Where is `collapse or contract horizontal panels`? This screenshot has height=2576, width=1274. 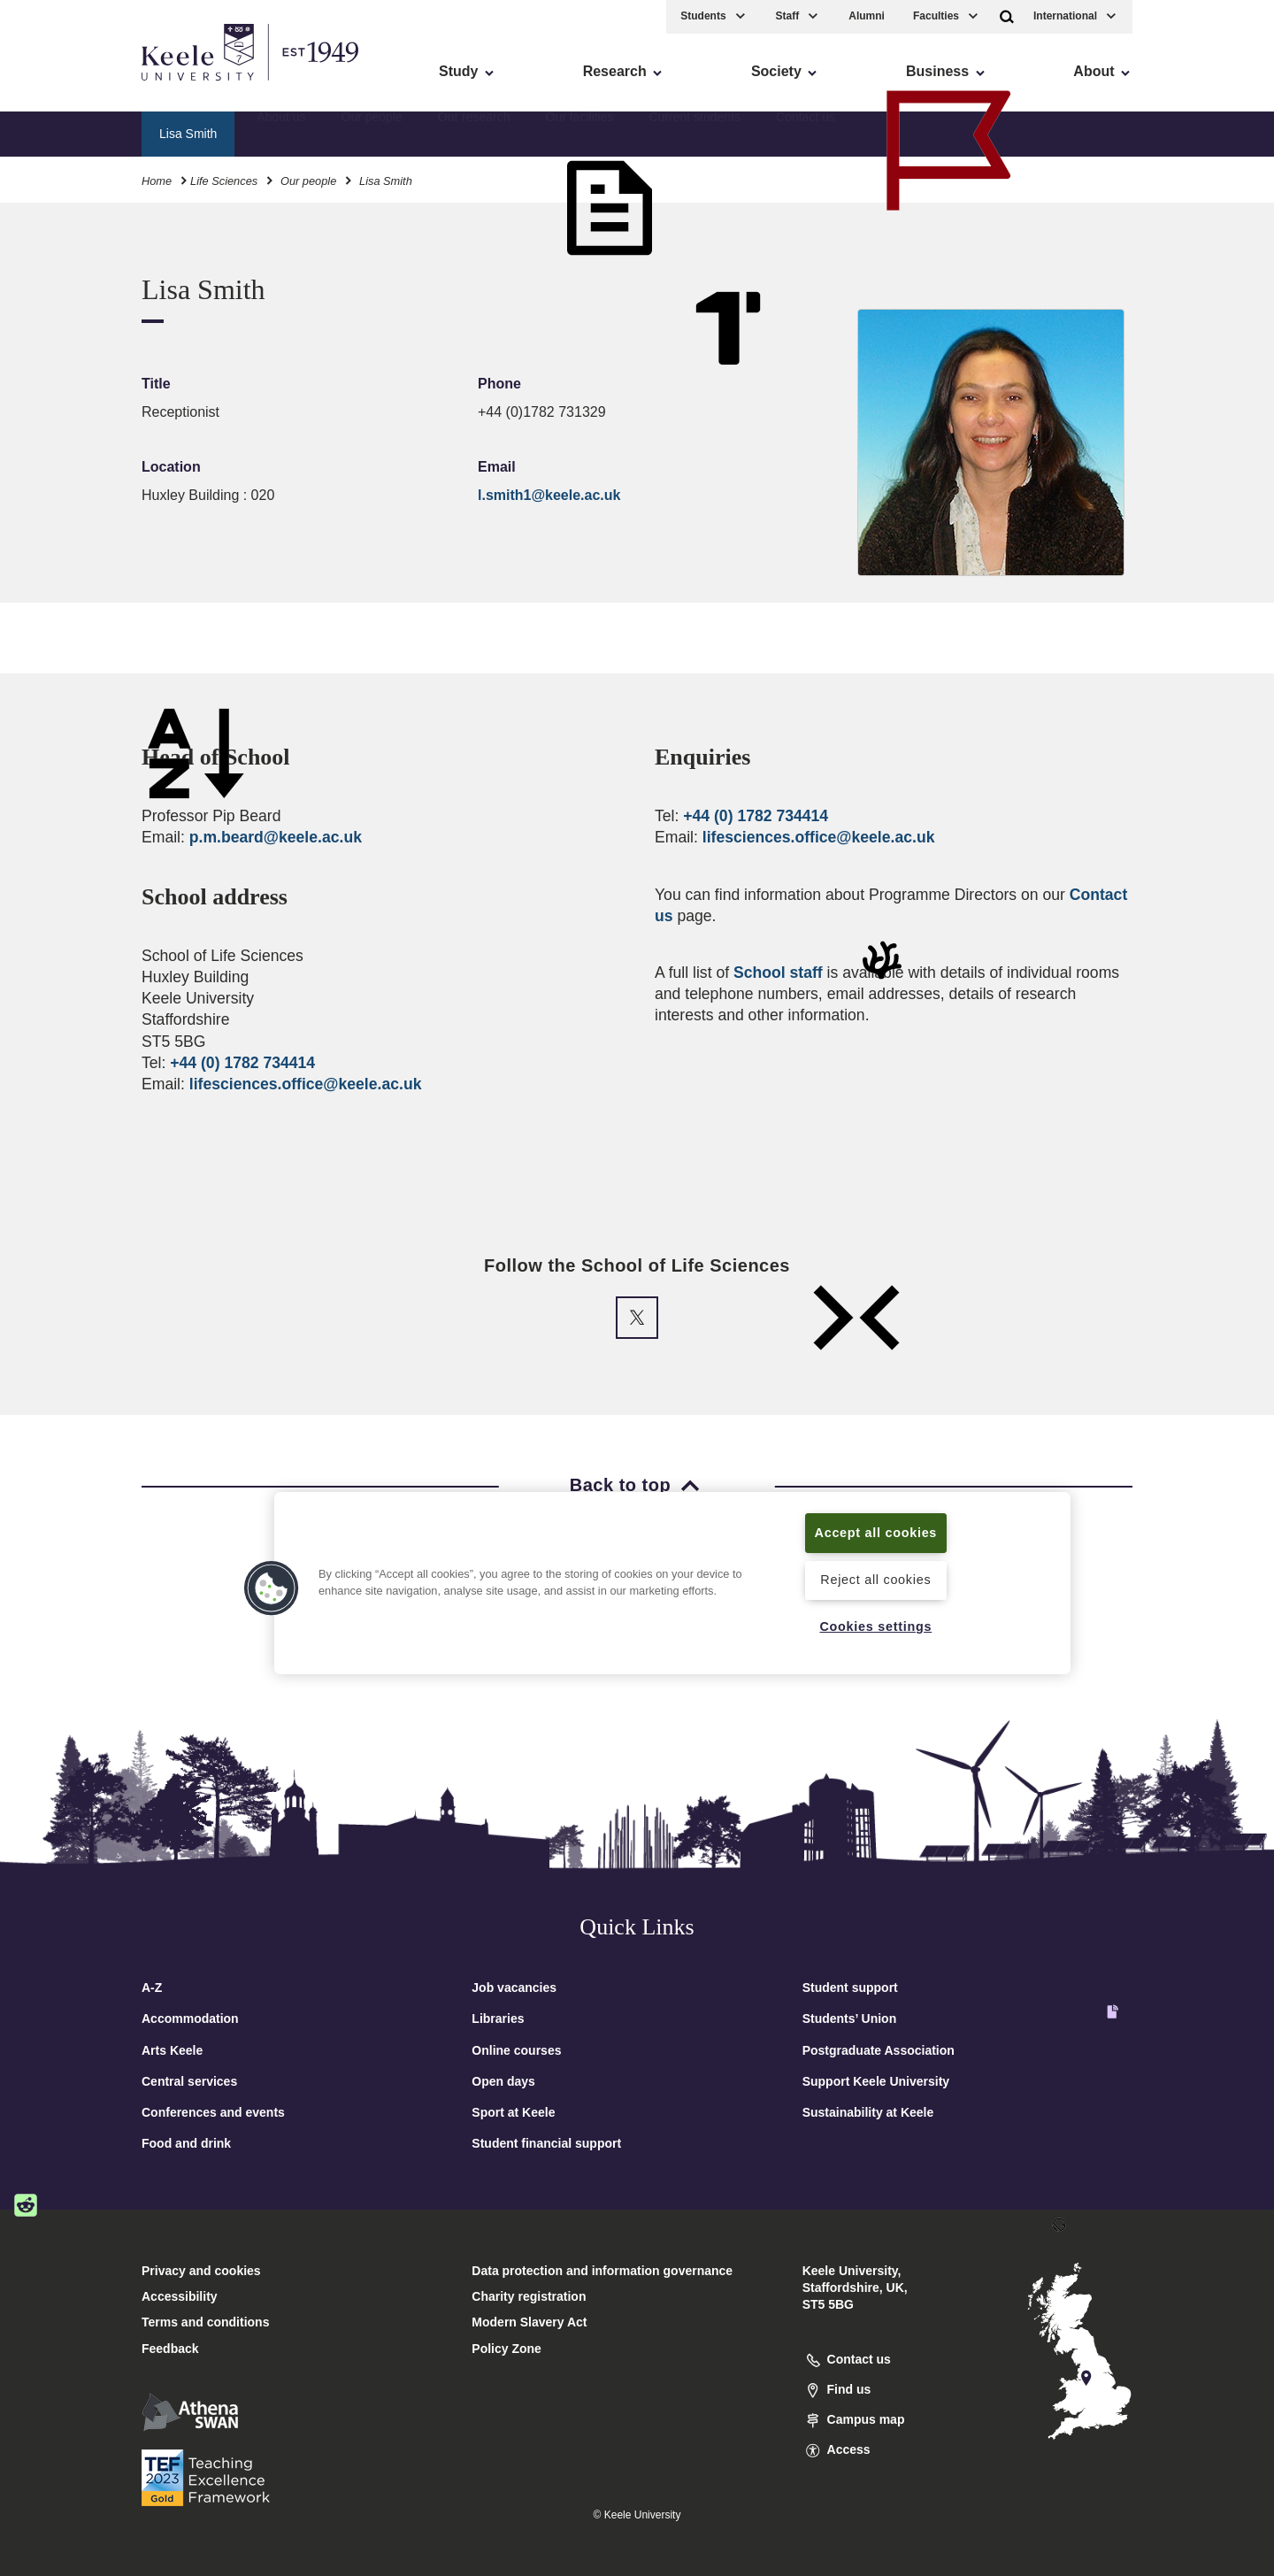
collapse or contract horizontal panels is located at coordinates (856, 1318).